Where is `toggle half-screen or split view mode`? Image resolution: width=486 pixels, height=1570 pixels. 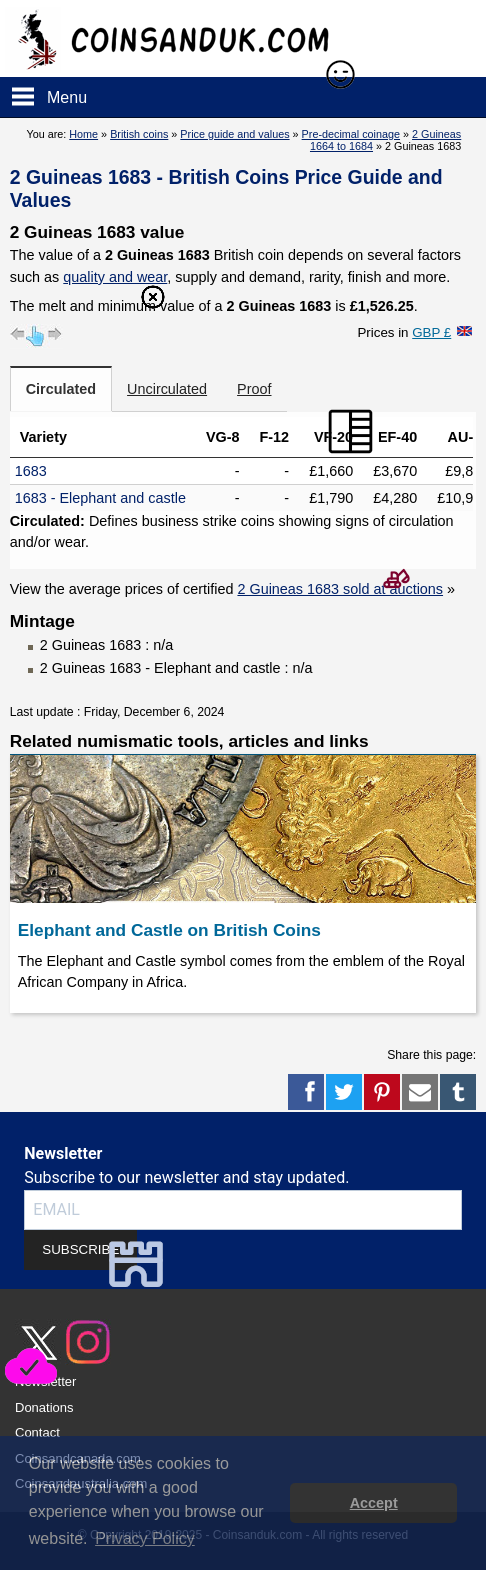
toggle half-screen or split view mode is located at coordinates (350, 431).